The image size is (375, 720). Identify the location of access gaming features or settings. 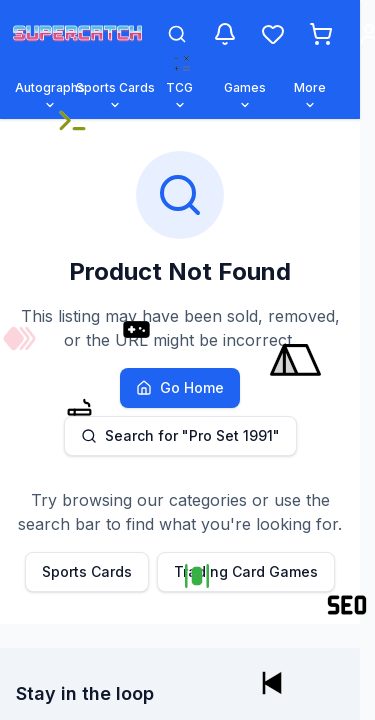
(136, 329).